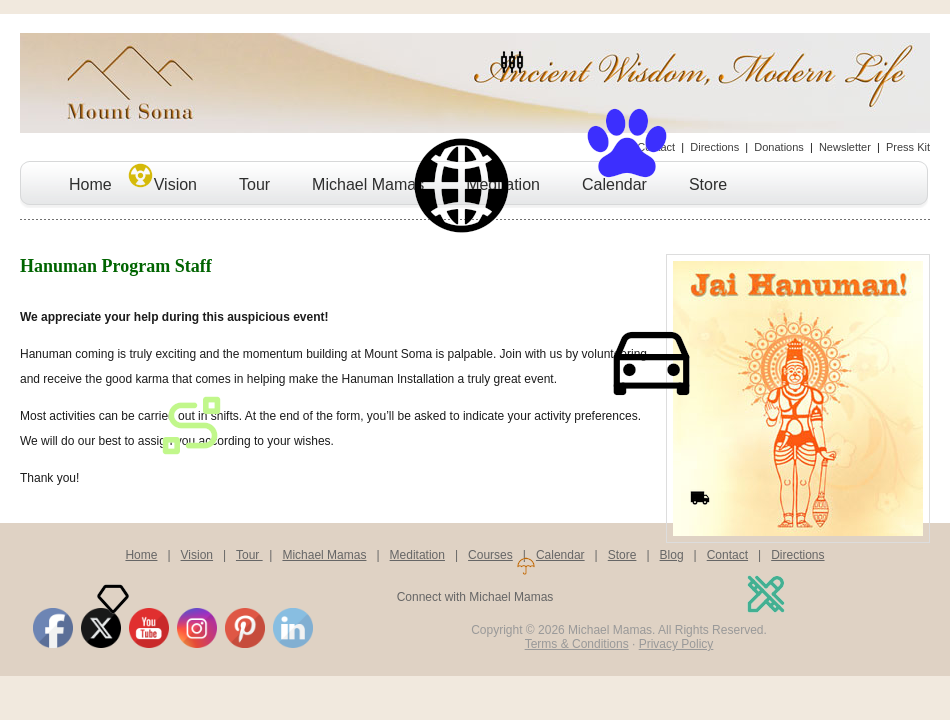  What do you see at coordinates (651, 363) in the screenshot?
I see `access vehicle or car-related settings` at bounding box center [651, 363].